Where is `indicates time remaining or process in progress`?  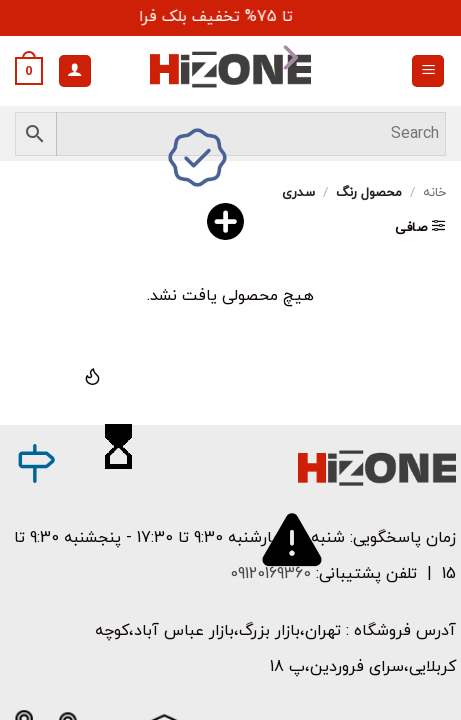
indicates time remaining or process in progress is located at coordinates (118, 446).